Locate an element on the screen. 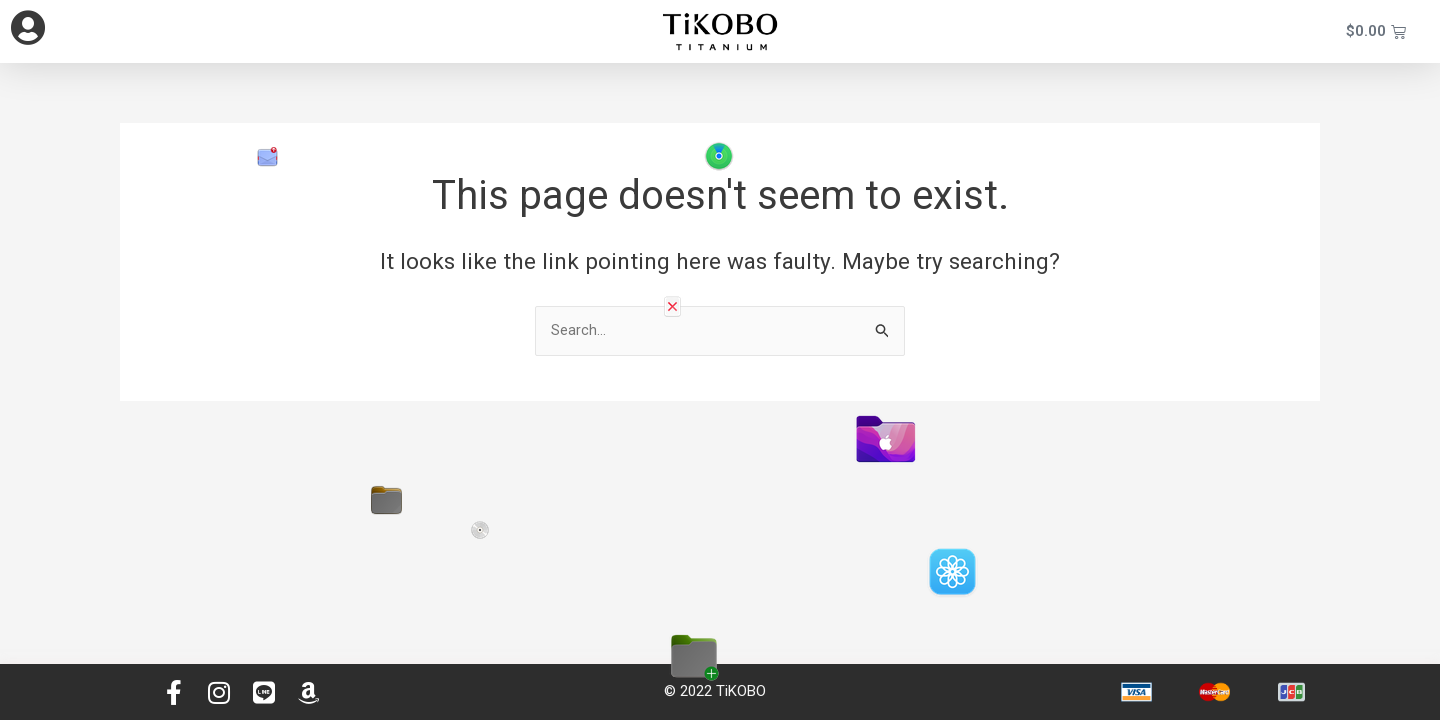  access CD/DVD drive or disc media is located at coordinates (480, 530).